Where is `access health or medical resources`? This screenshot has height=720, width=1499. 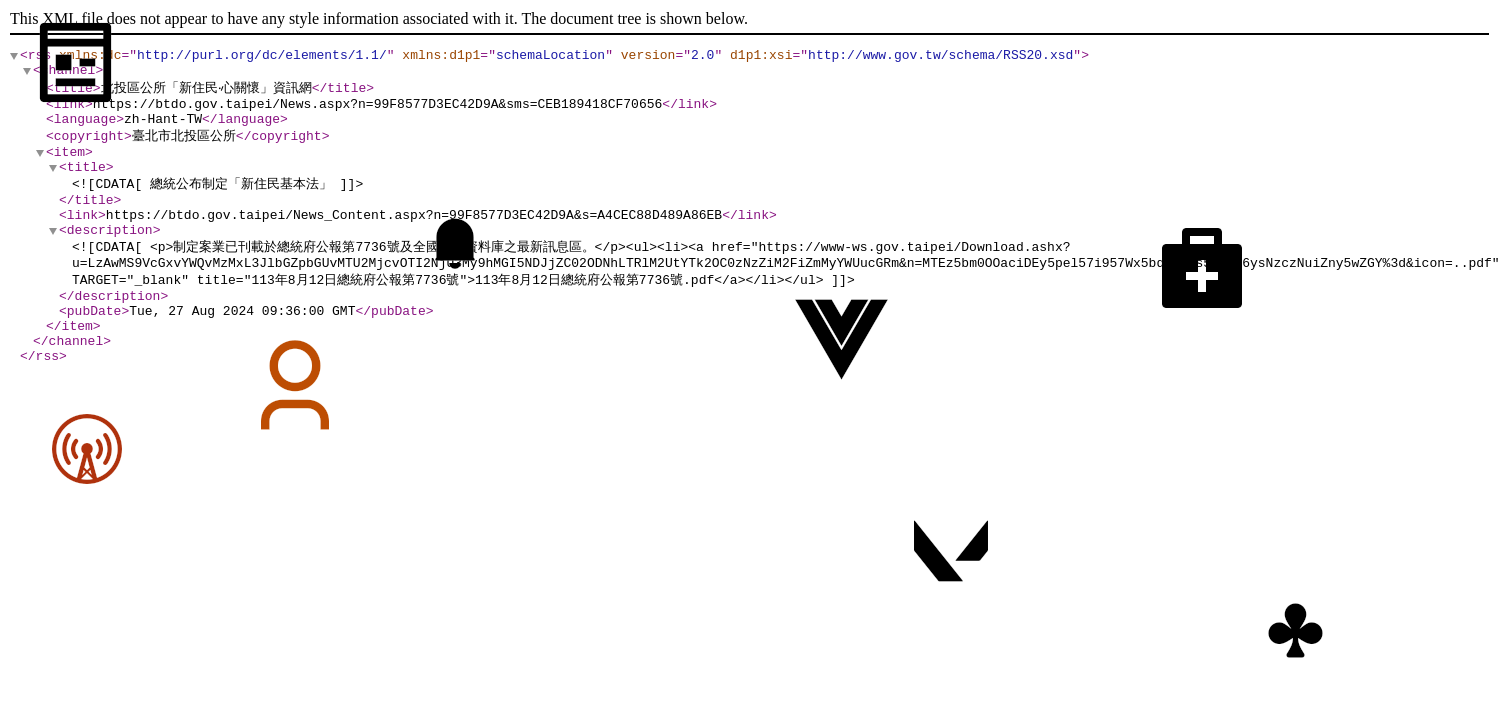 access health or medical resources is located at coordinates (1202, 272).